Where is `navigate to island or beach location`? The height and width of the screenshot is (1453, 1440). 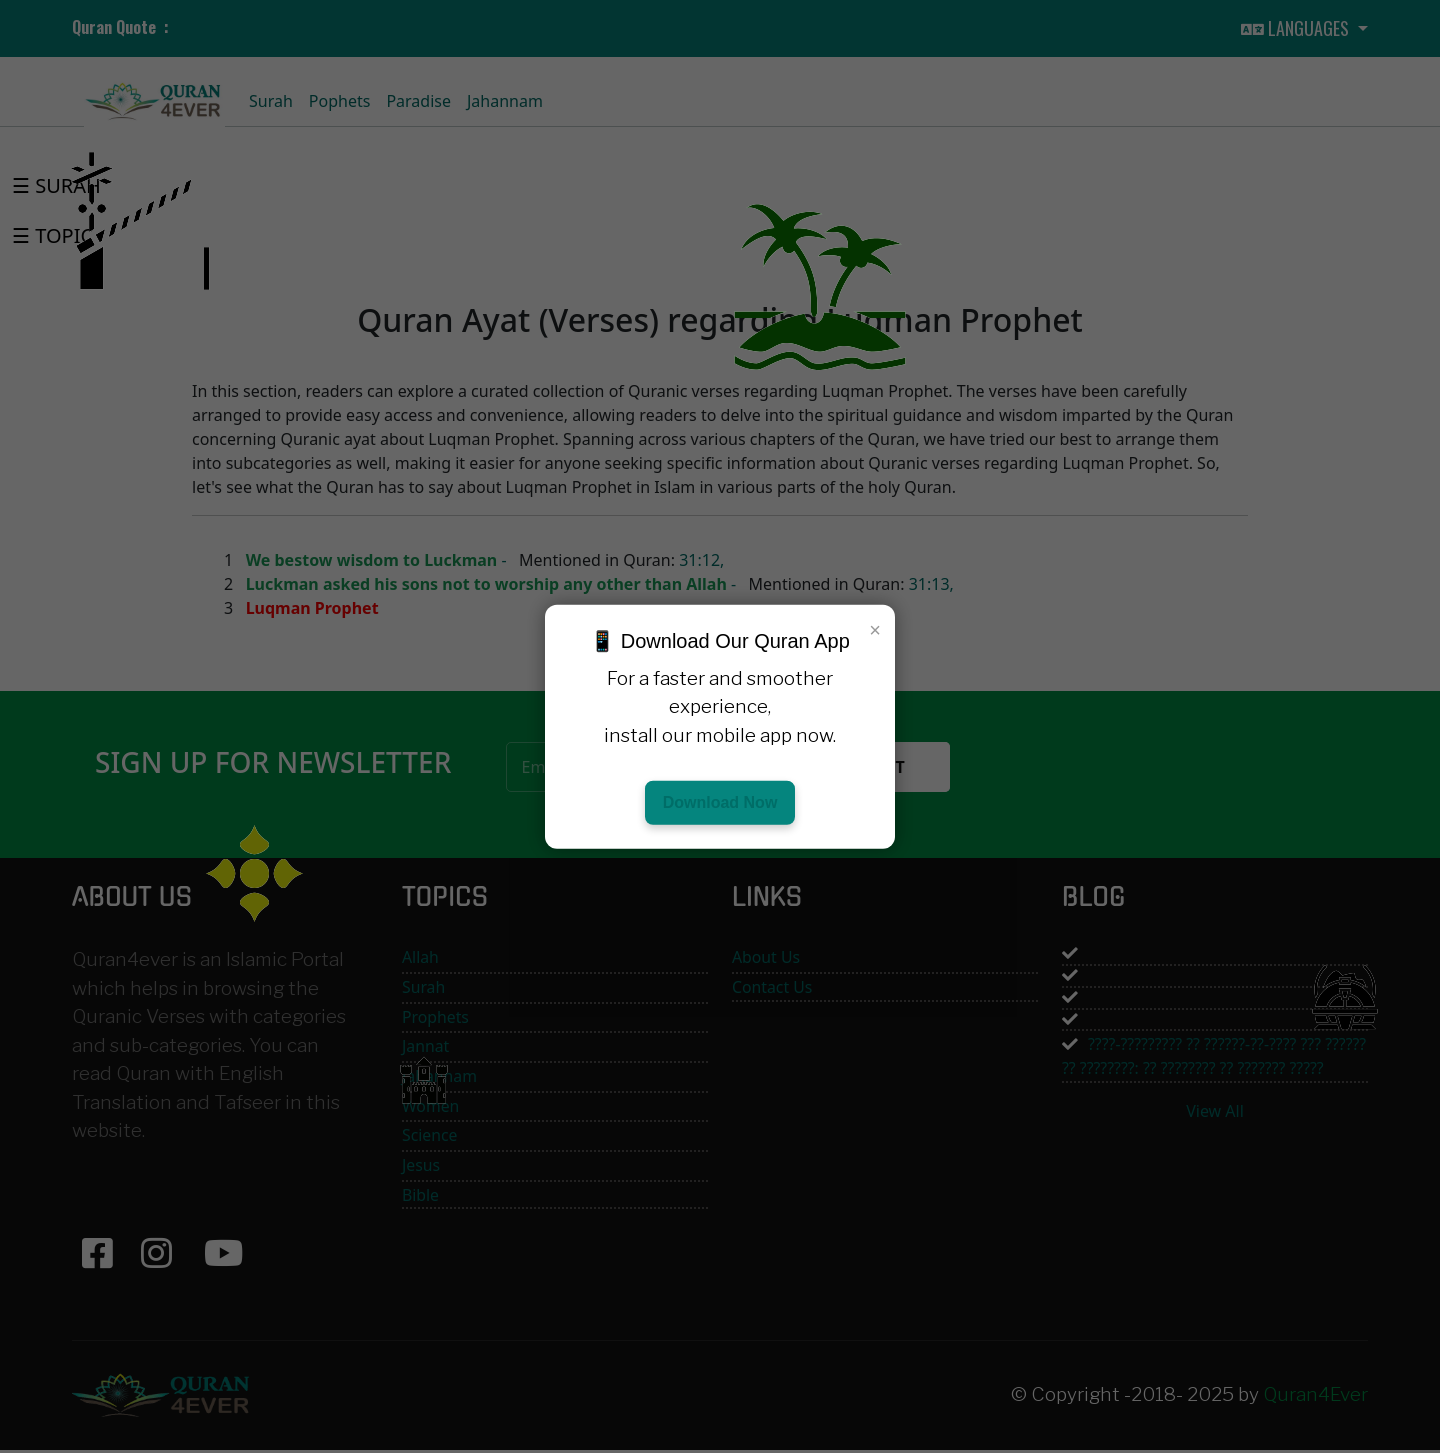 navigate to island or beach location is located at coordinates (820, 286).